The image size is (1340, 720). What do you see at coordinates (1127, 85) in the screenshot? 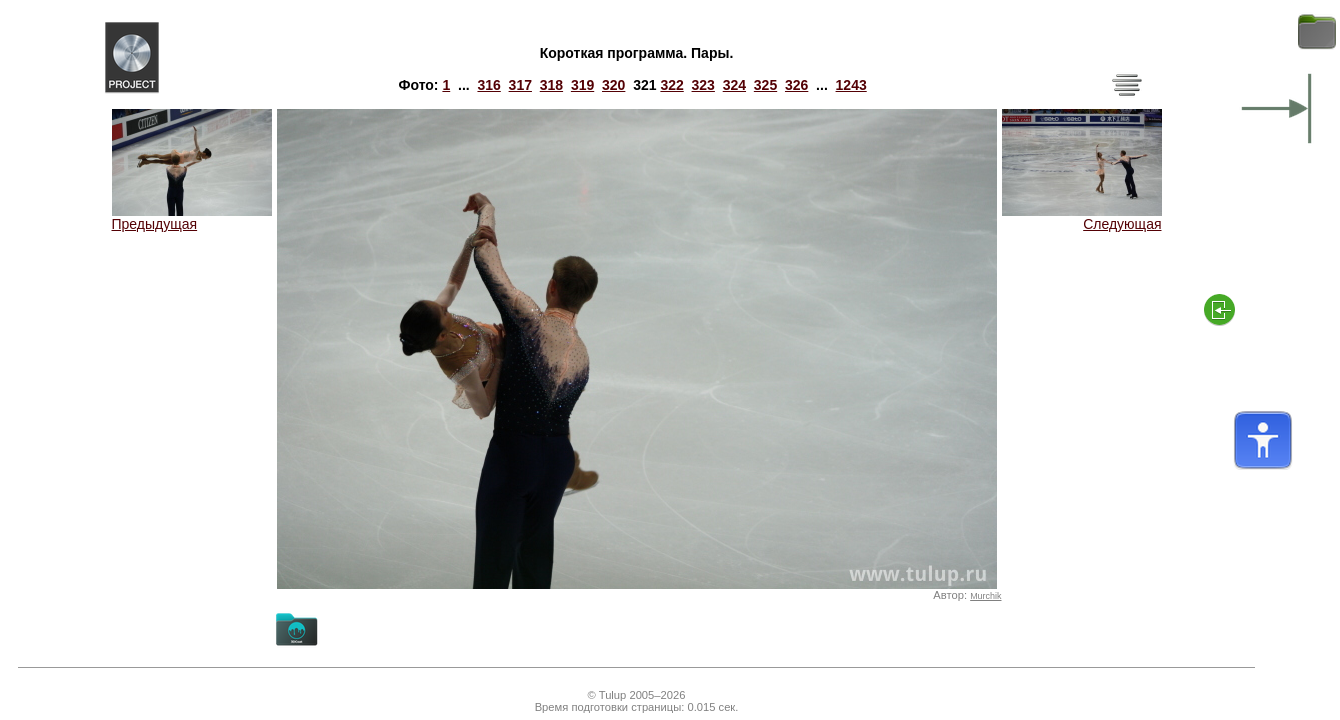
I see `center align text` at bounding box center [1127, 85].